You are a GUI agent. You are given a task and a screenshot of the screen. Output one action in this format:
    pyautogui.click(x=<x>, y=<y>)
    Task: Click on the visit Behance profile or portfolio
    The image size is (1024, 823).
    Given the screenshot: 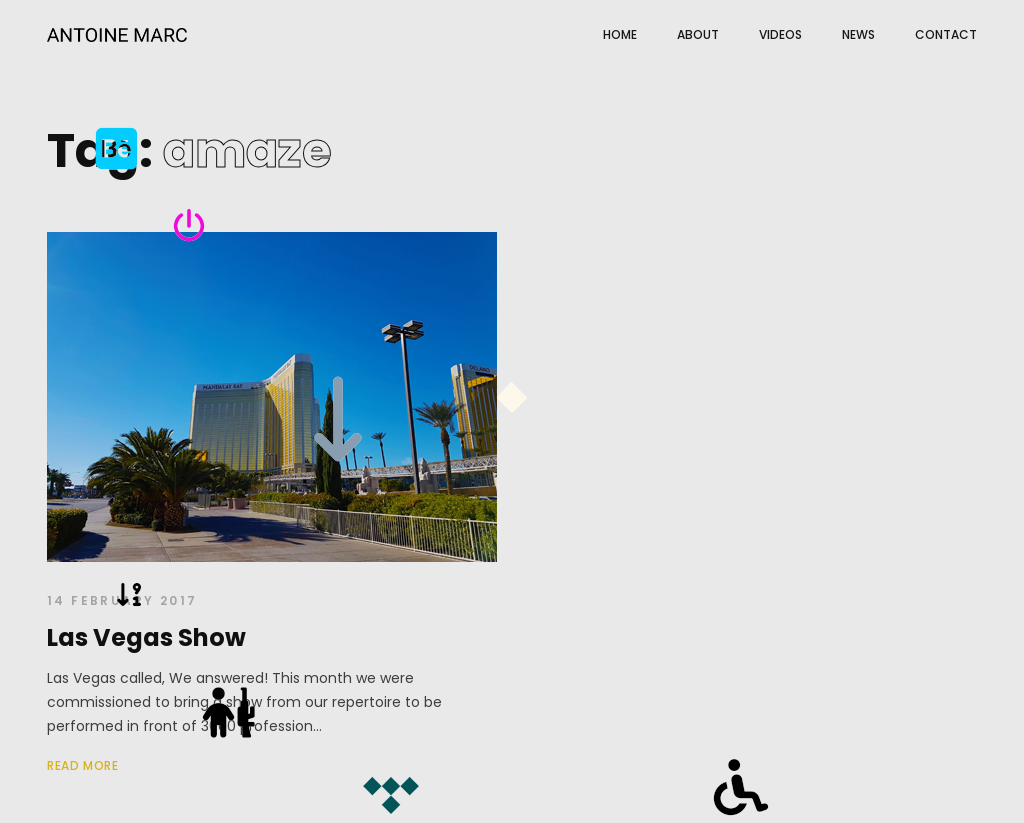 What is the action you would take?
    pyautogui.click(x=116, y=148)
    